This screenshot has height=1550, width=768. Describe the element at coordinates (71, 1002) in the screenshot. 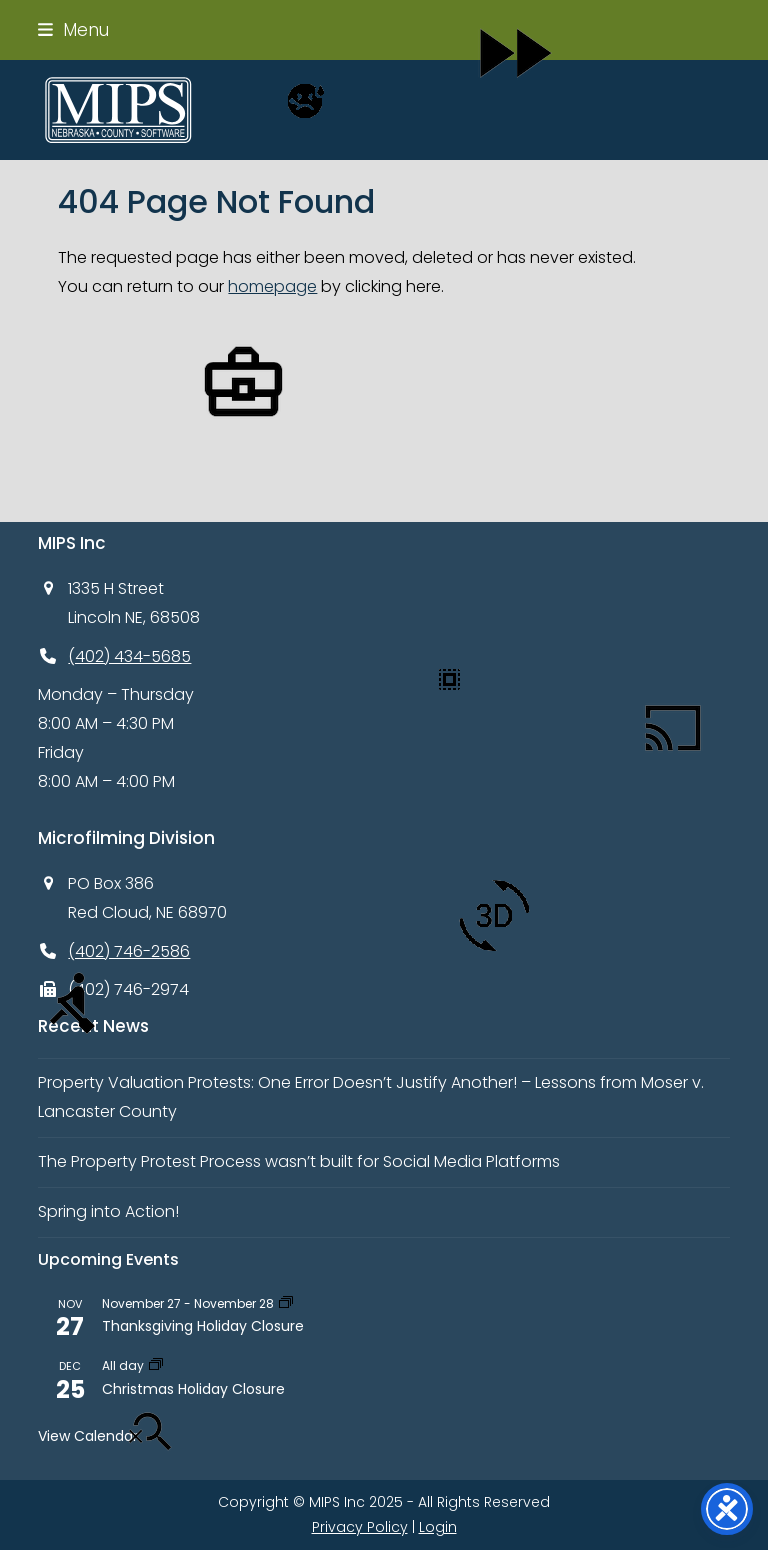

I see `access rowing or kayaking activities` at that location.